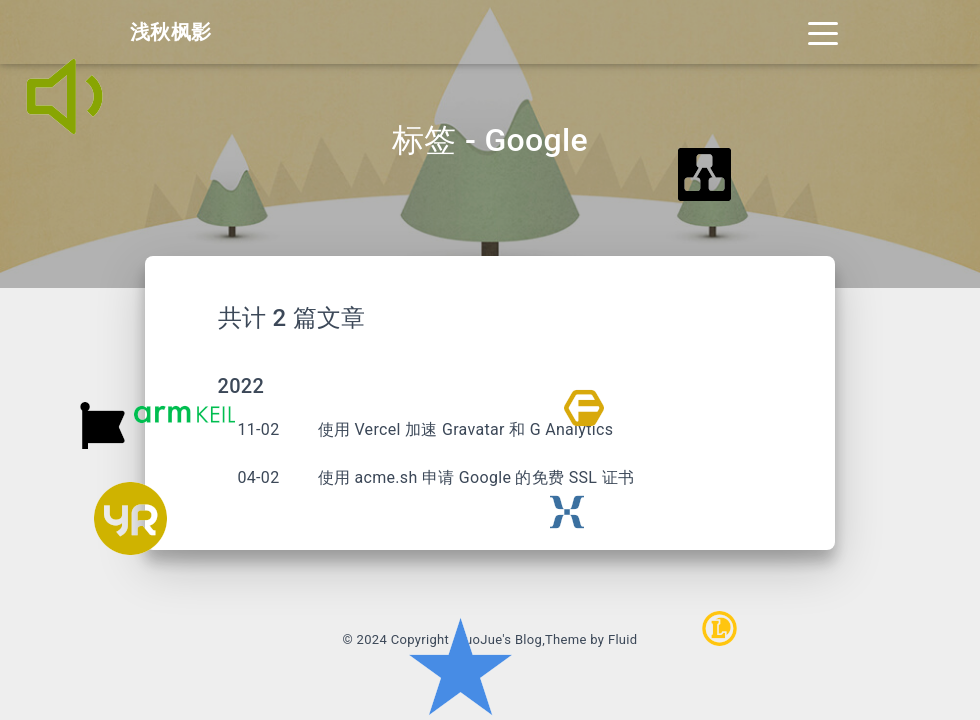 This screenshot has width=980, height=720. Describe the element at coordinates (184, 414) in the screenshot. I see `arm keil brand logo` at that location.